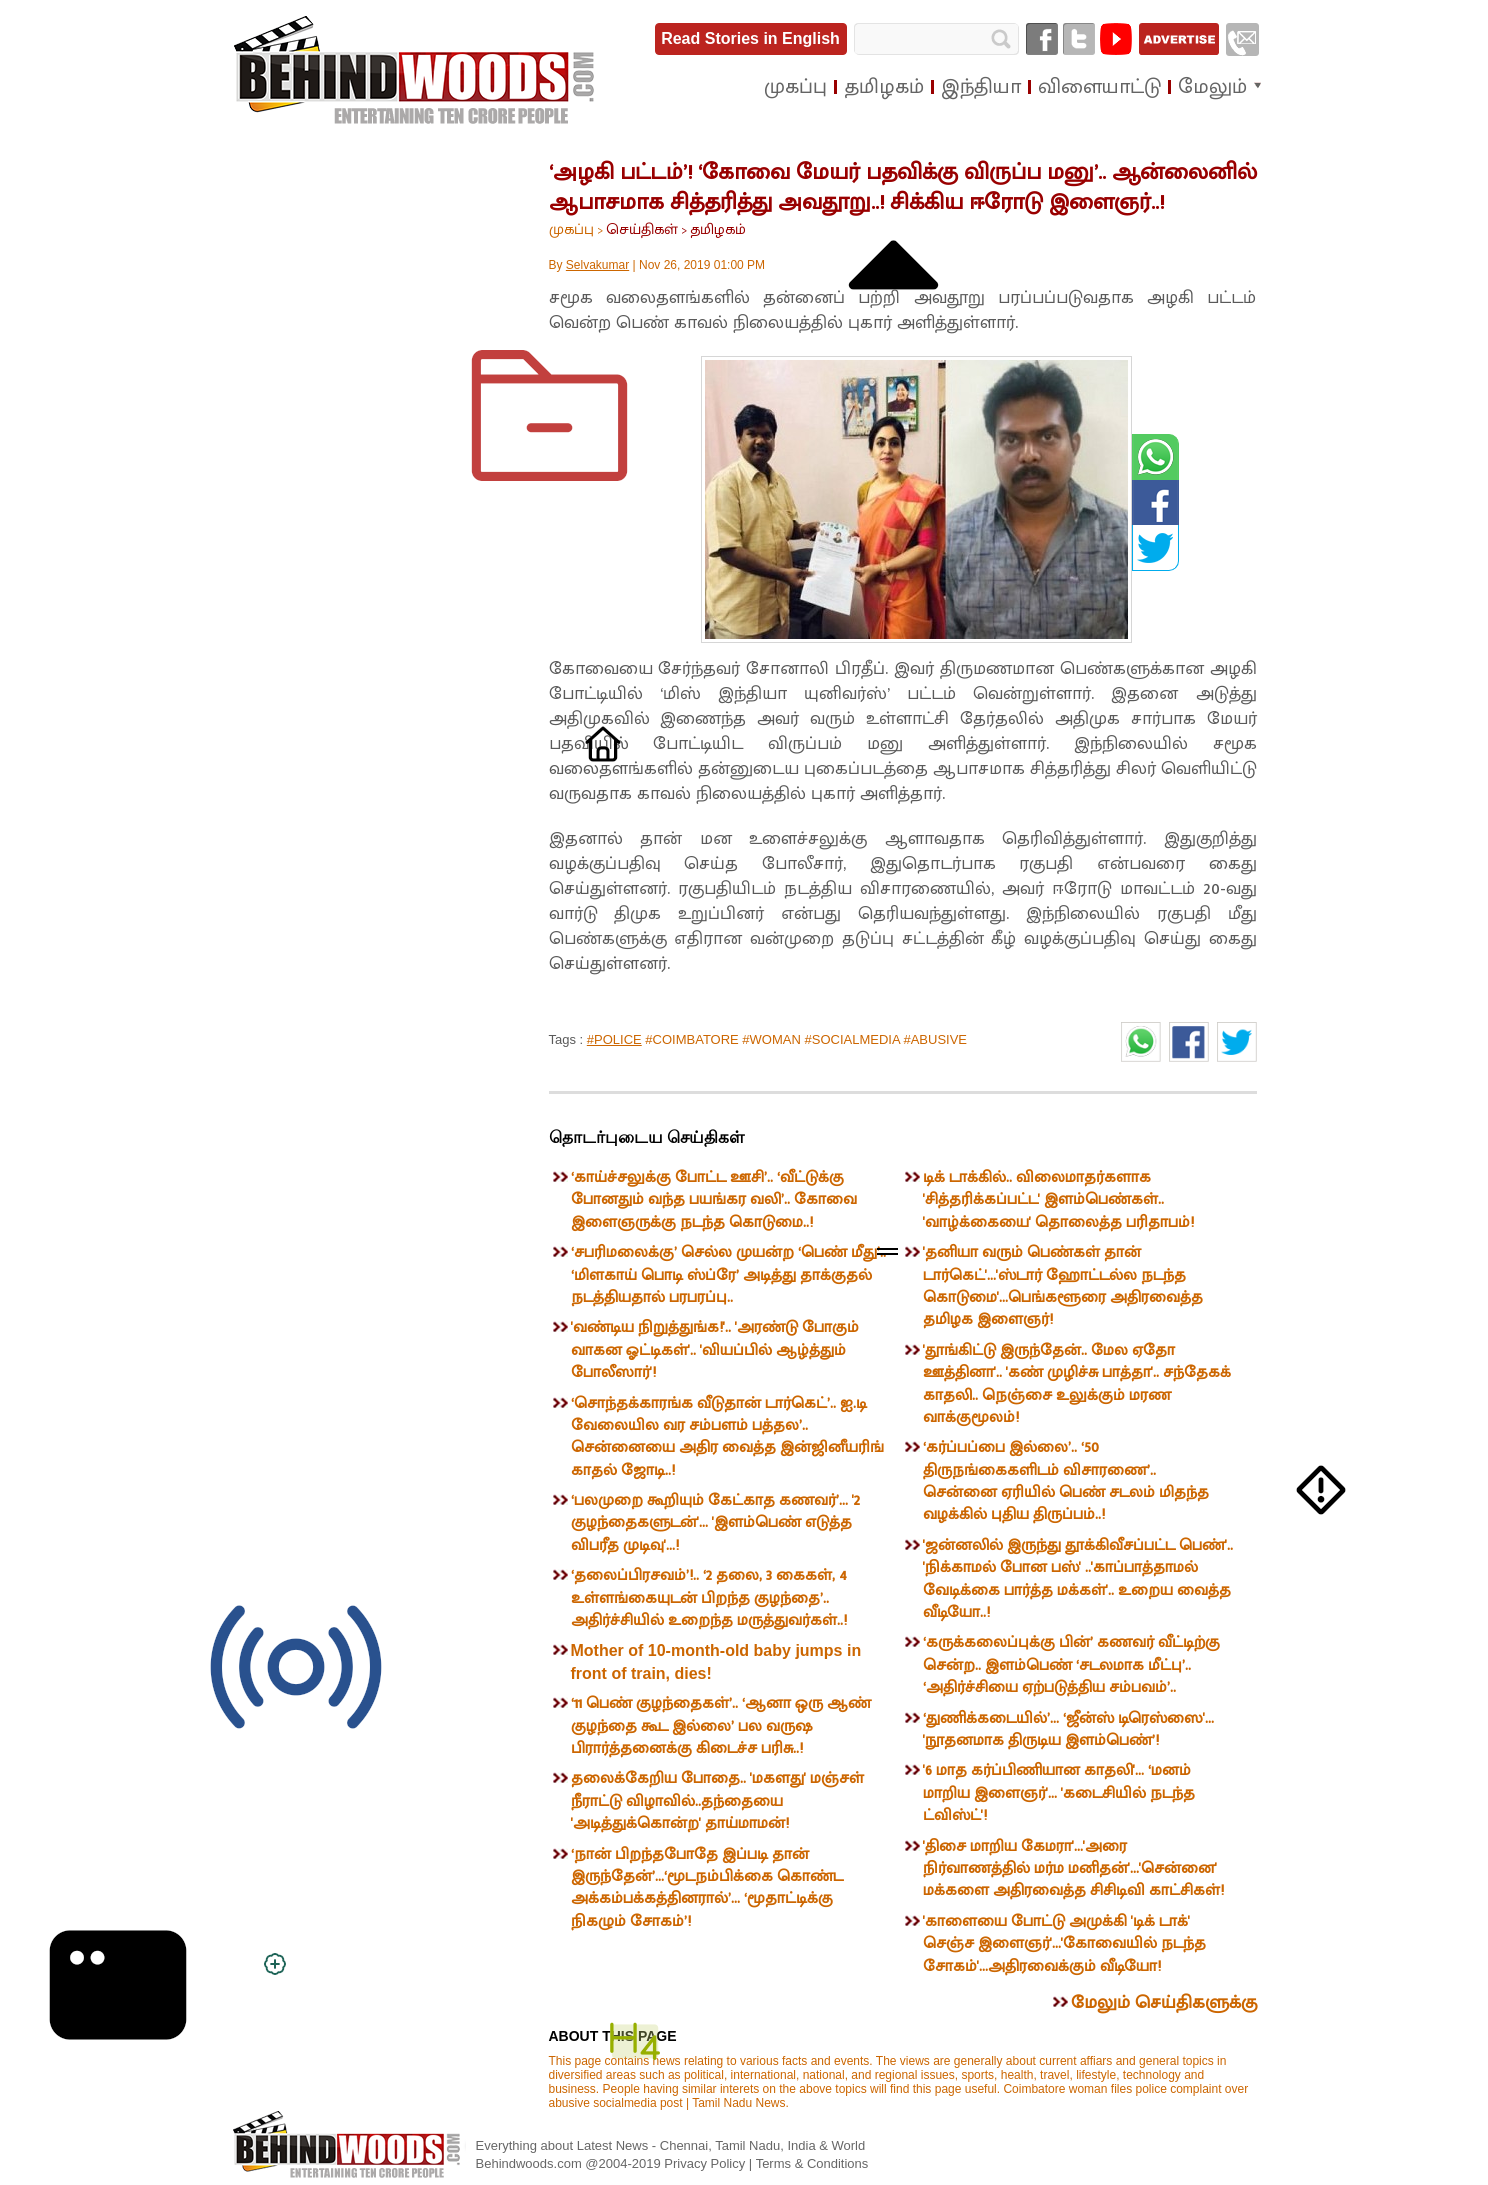  Describe the element at coordinates (603, 744) in the screenshot. I see `go to home screen` at that location.